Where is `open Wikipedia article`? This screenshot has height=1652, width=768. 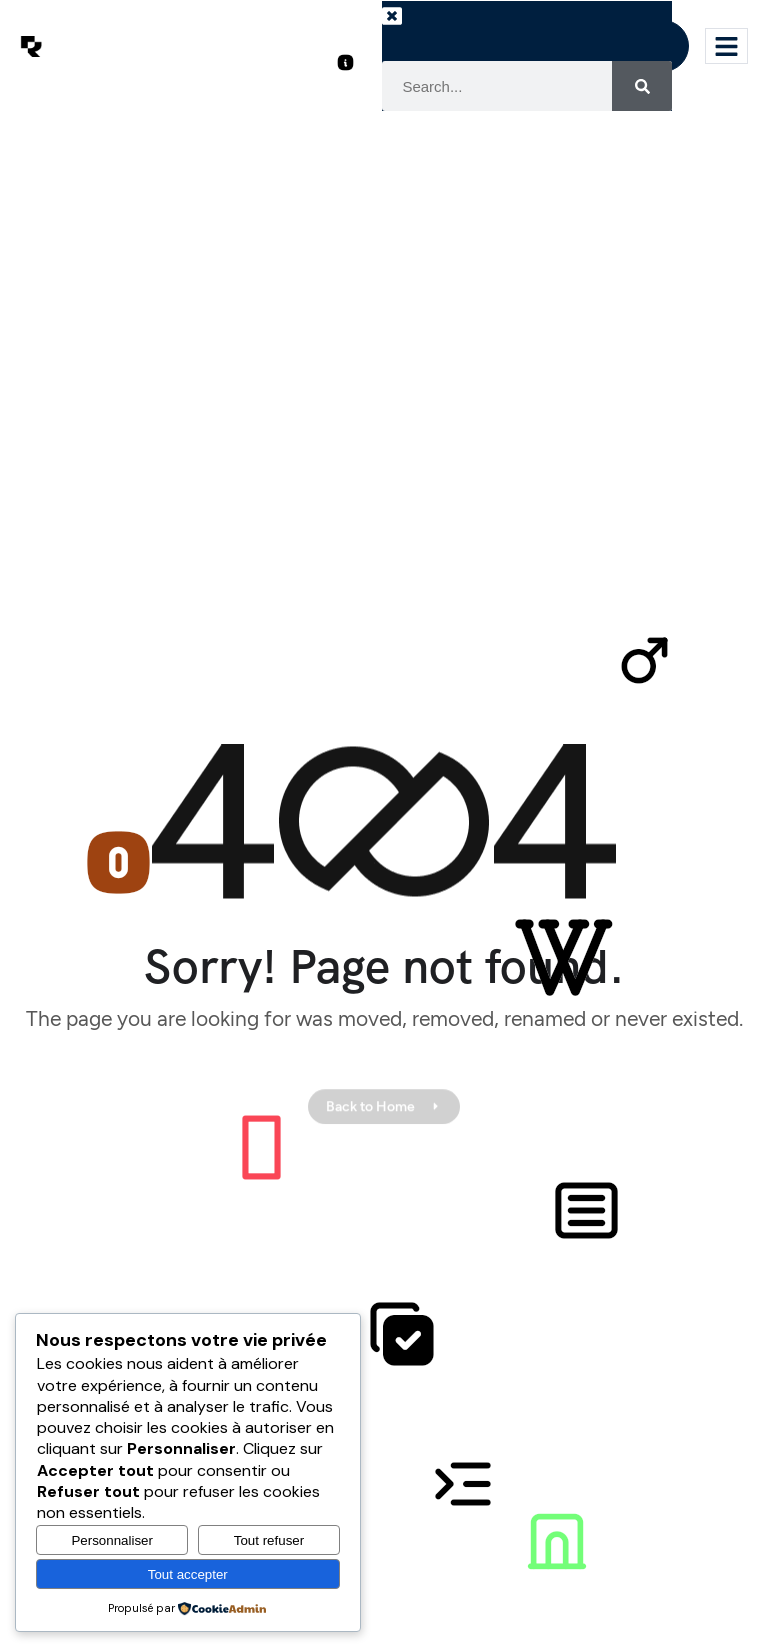 open Wikipedia article is located at coordinates (561, 956).